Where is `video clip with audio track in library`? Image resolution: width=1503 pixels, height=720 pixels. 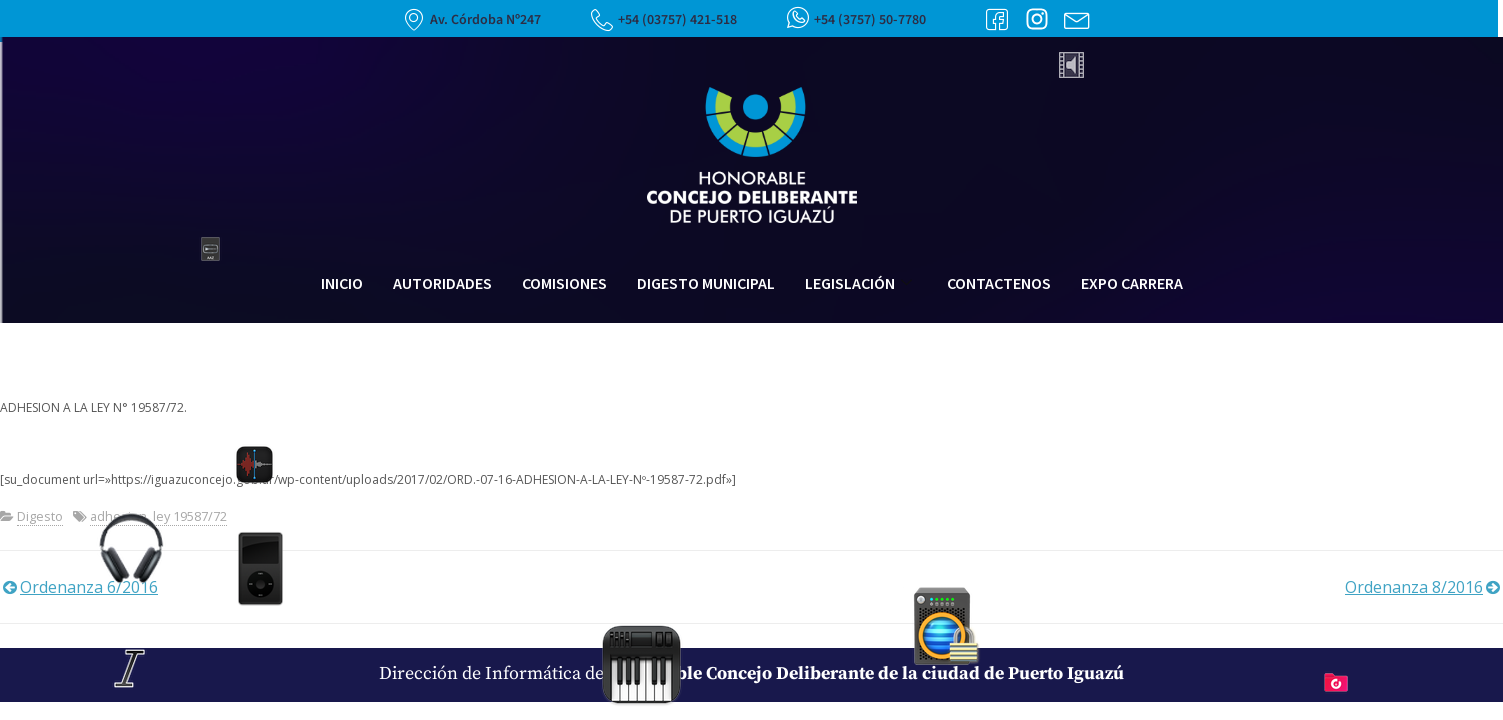
video clip with audio track in library is located at coordinates (1071, 64).